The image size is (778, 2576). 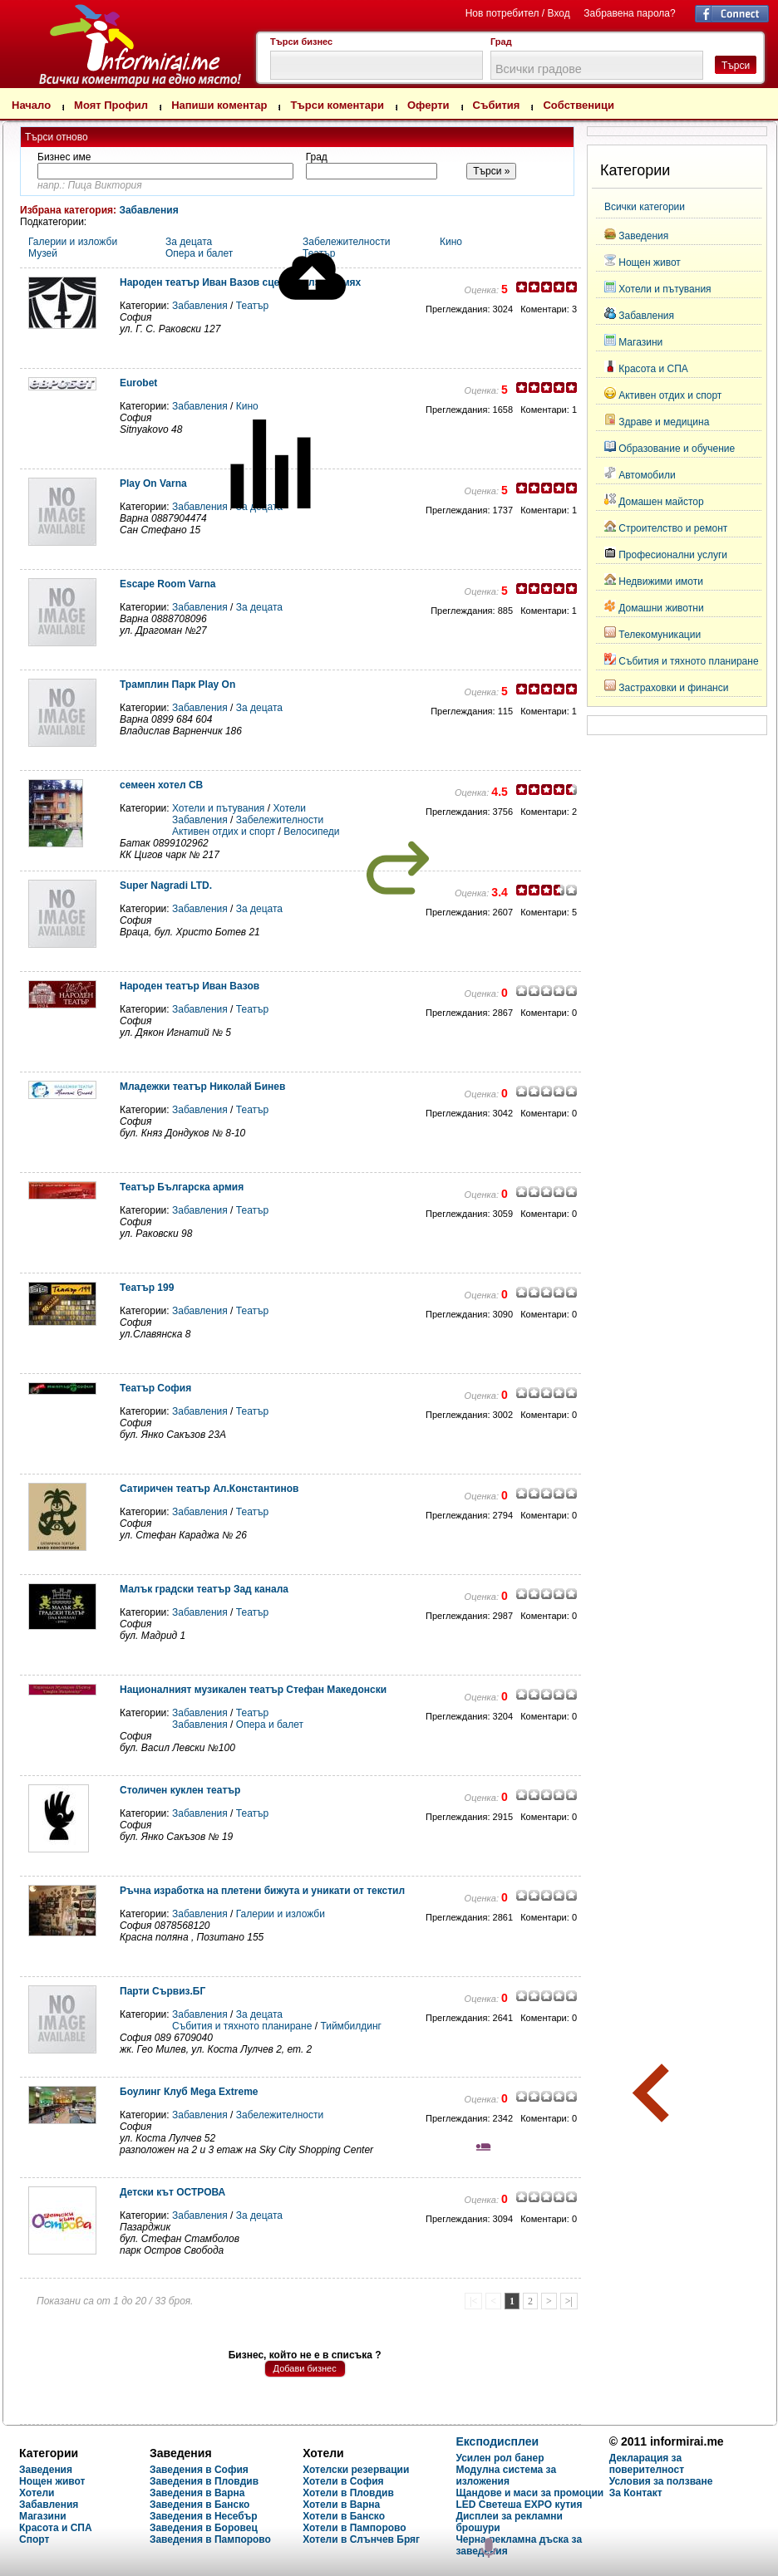 I want to click on redo or repeat last action, so click(x=397, y=870).